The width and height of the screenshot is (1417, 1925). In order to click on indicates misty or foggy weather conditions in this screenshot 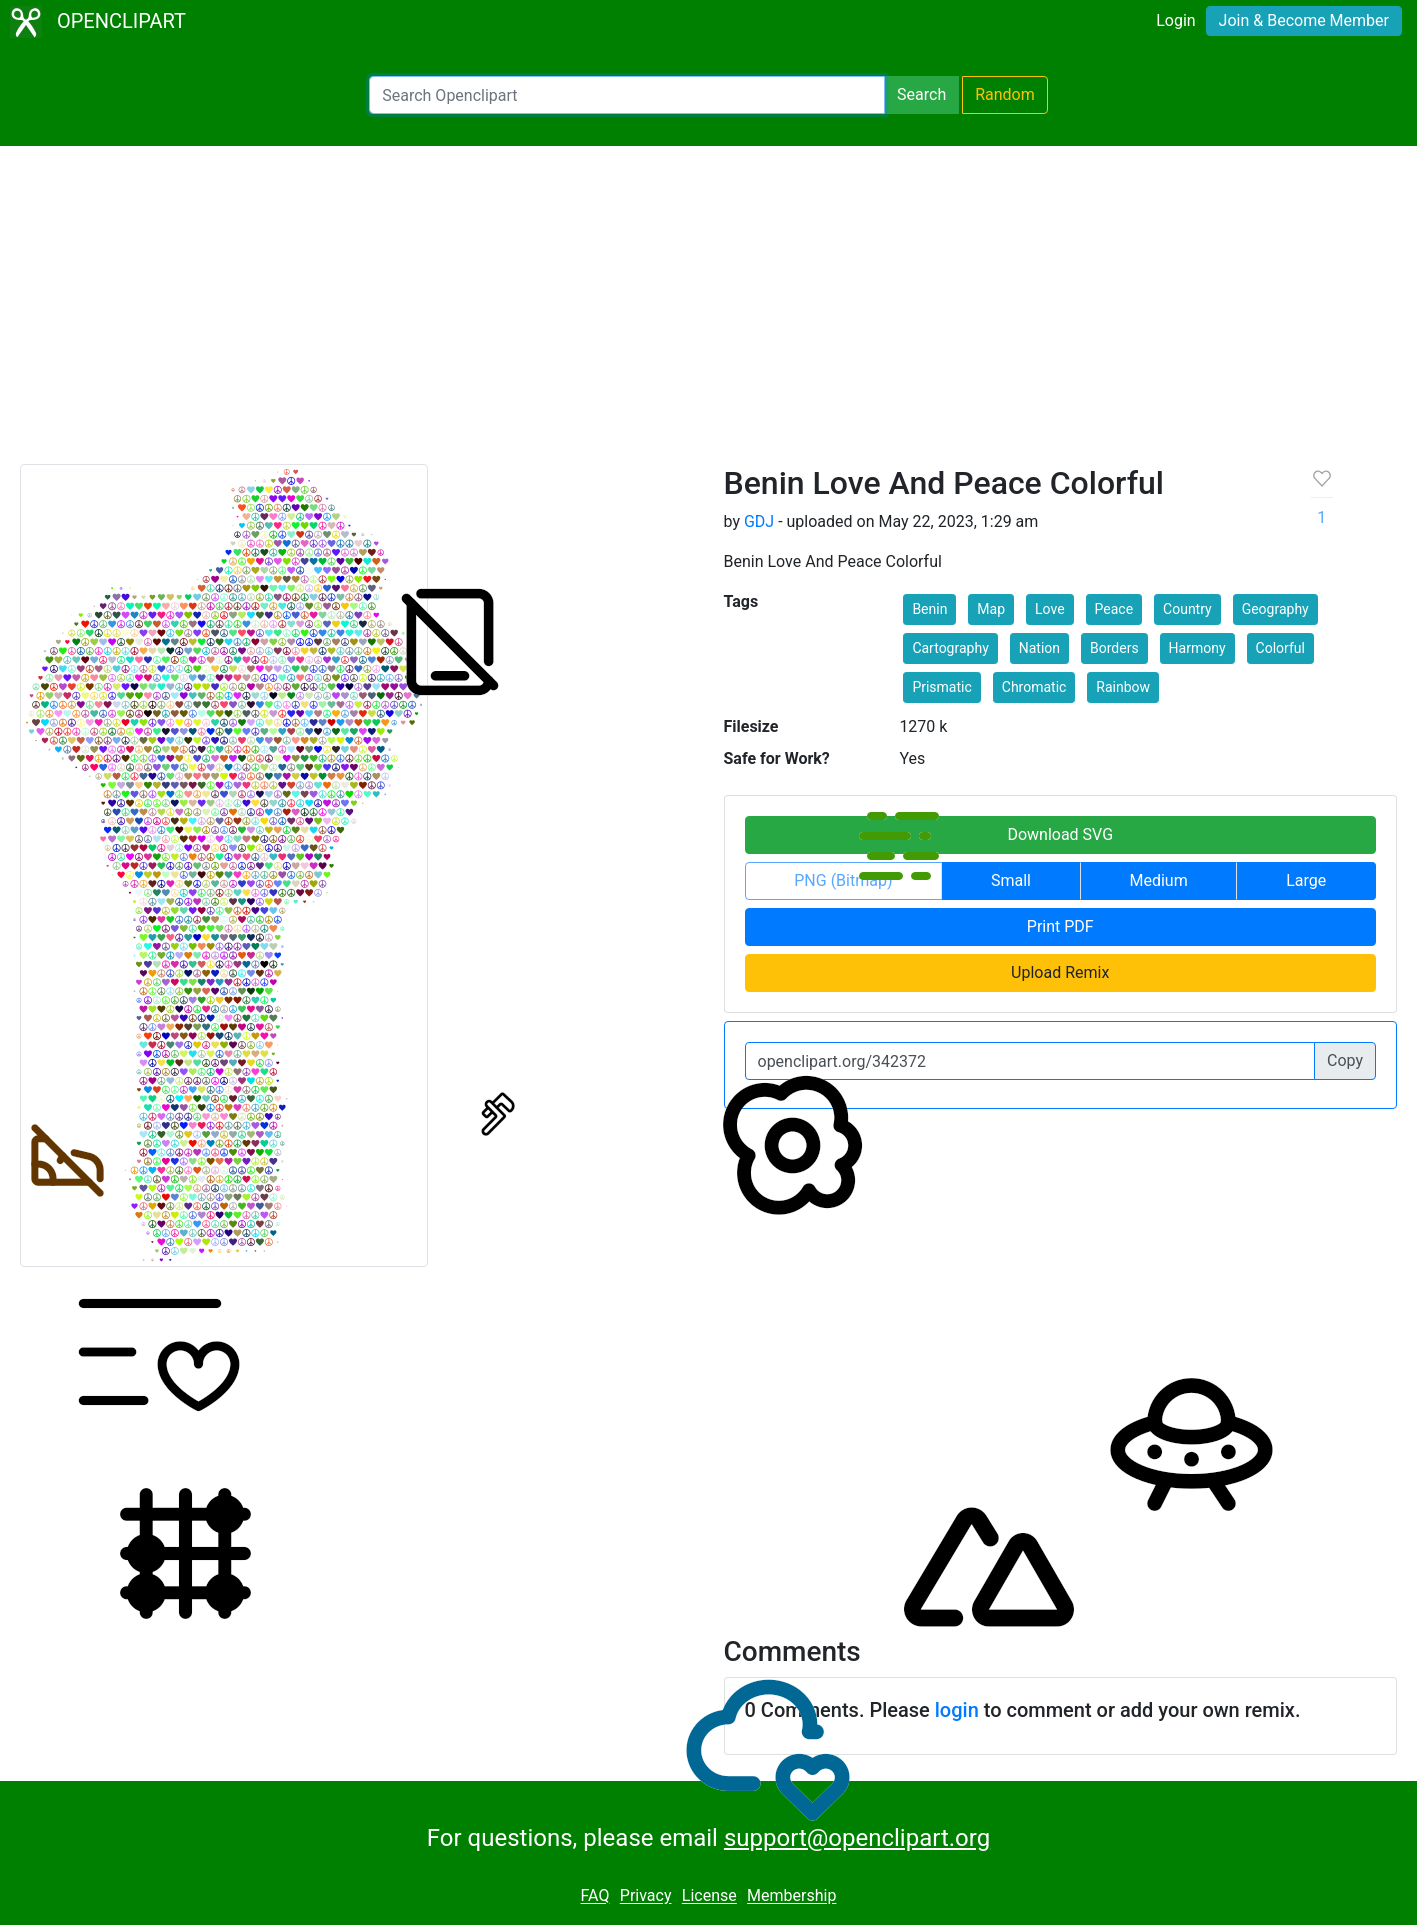, I will do `click(899, 844)`.